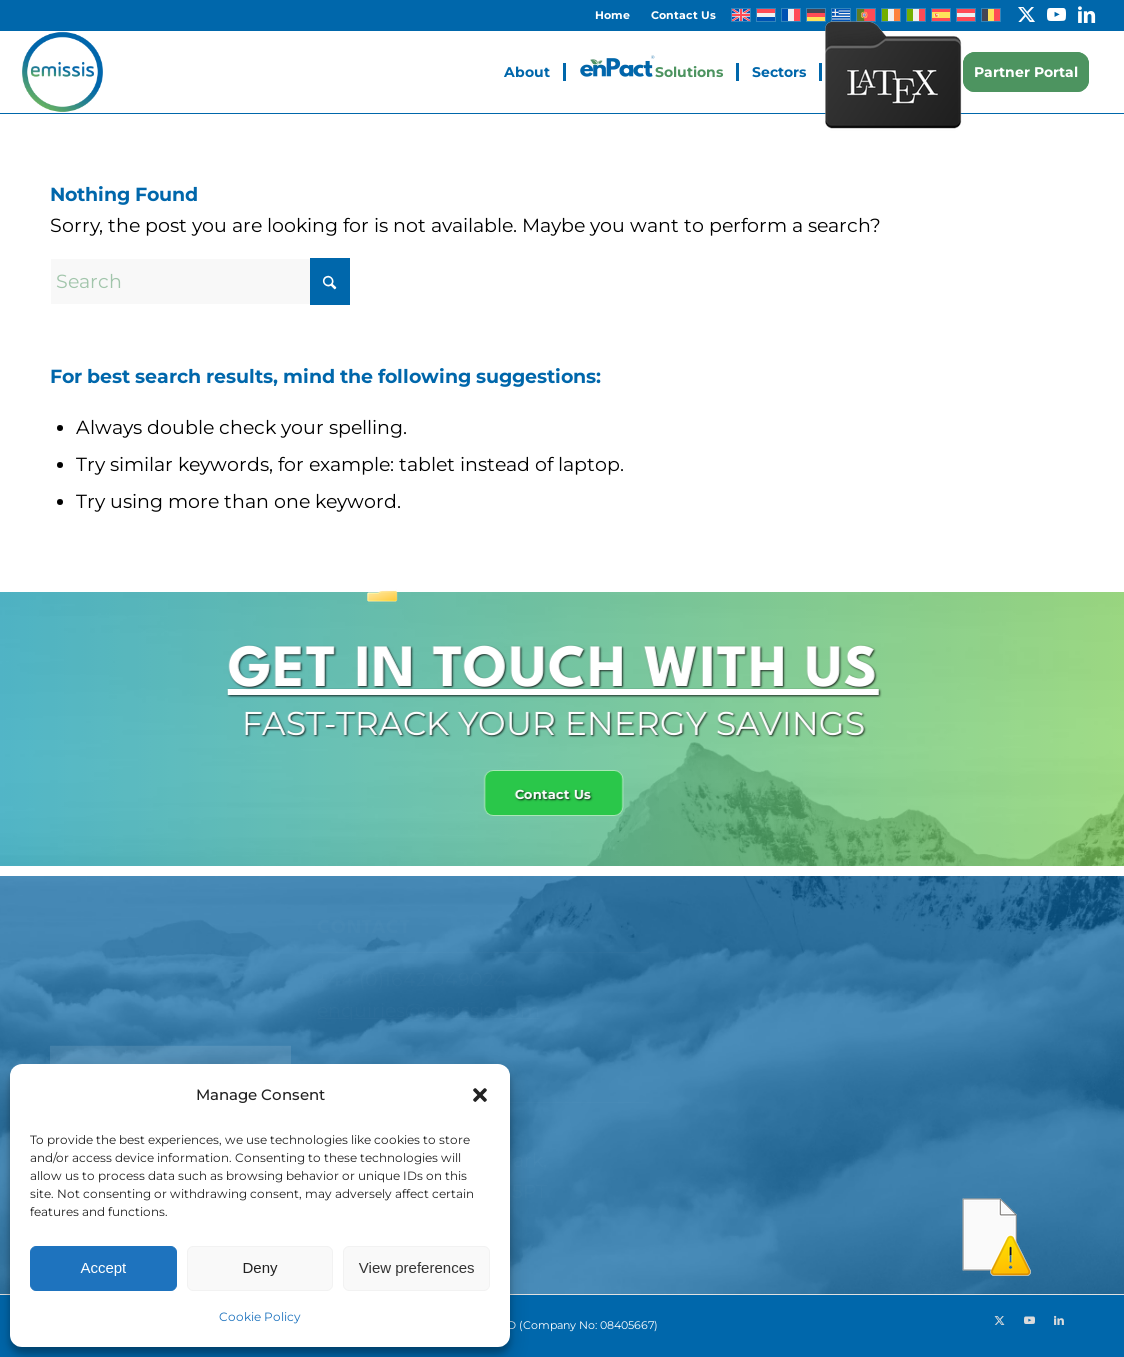 Image resolution: width=1124 pixels, height=1357 pixels. I want to click on open livefront folder, so click(382, 591).